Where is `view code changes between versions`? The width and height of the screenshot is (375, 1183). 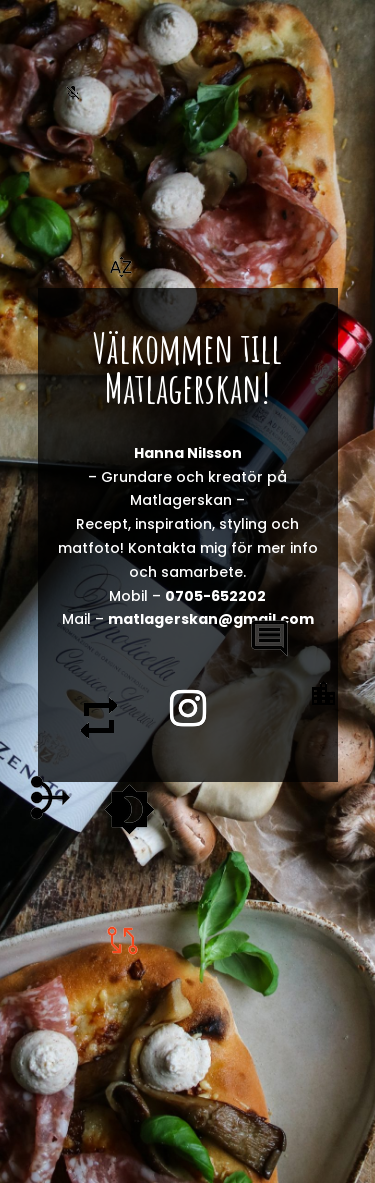
view code changes between versions is located at coordinates (122, 940).